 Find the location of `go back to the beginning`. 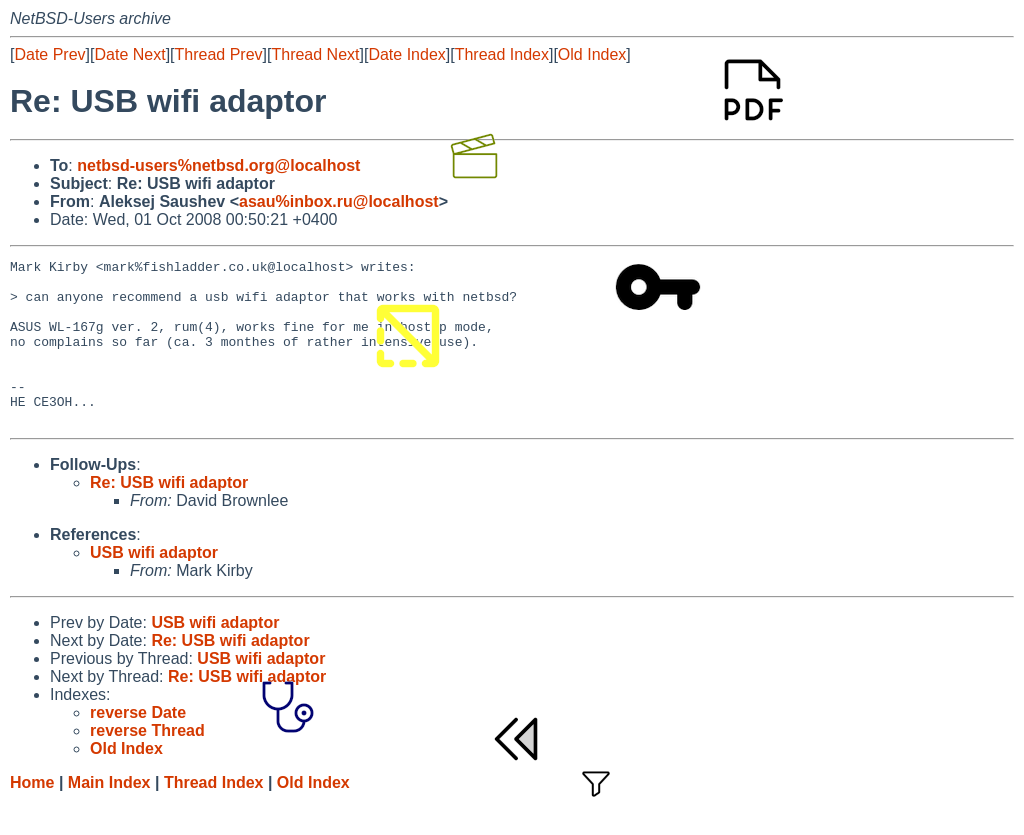

go back to the beginning is located at coordinates (518, 739).